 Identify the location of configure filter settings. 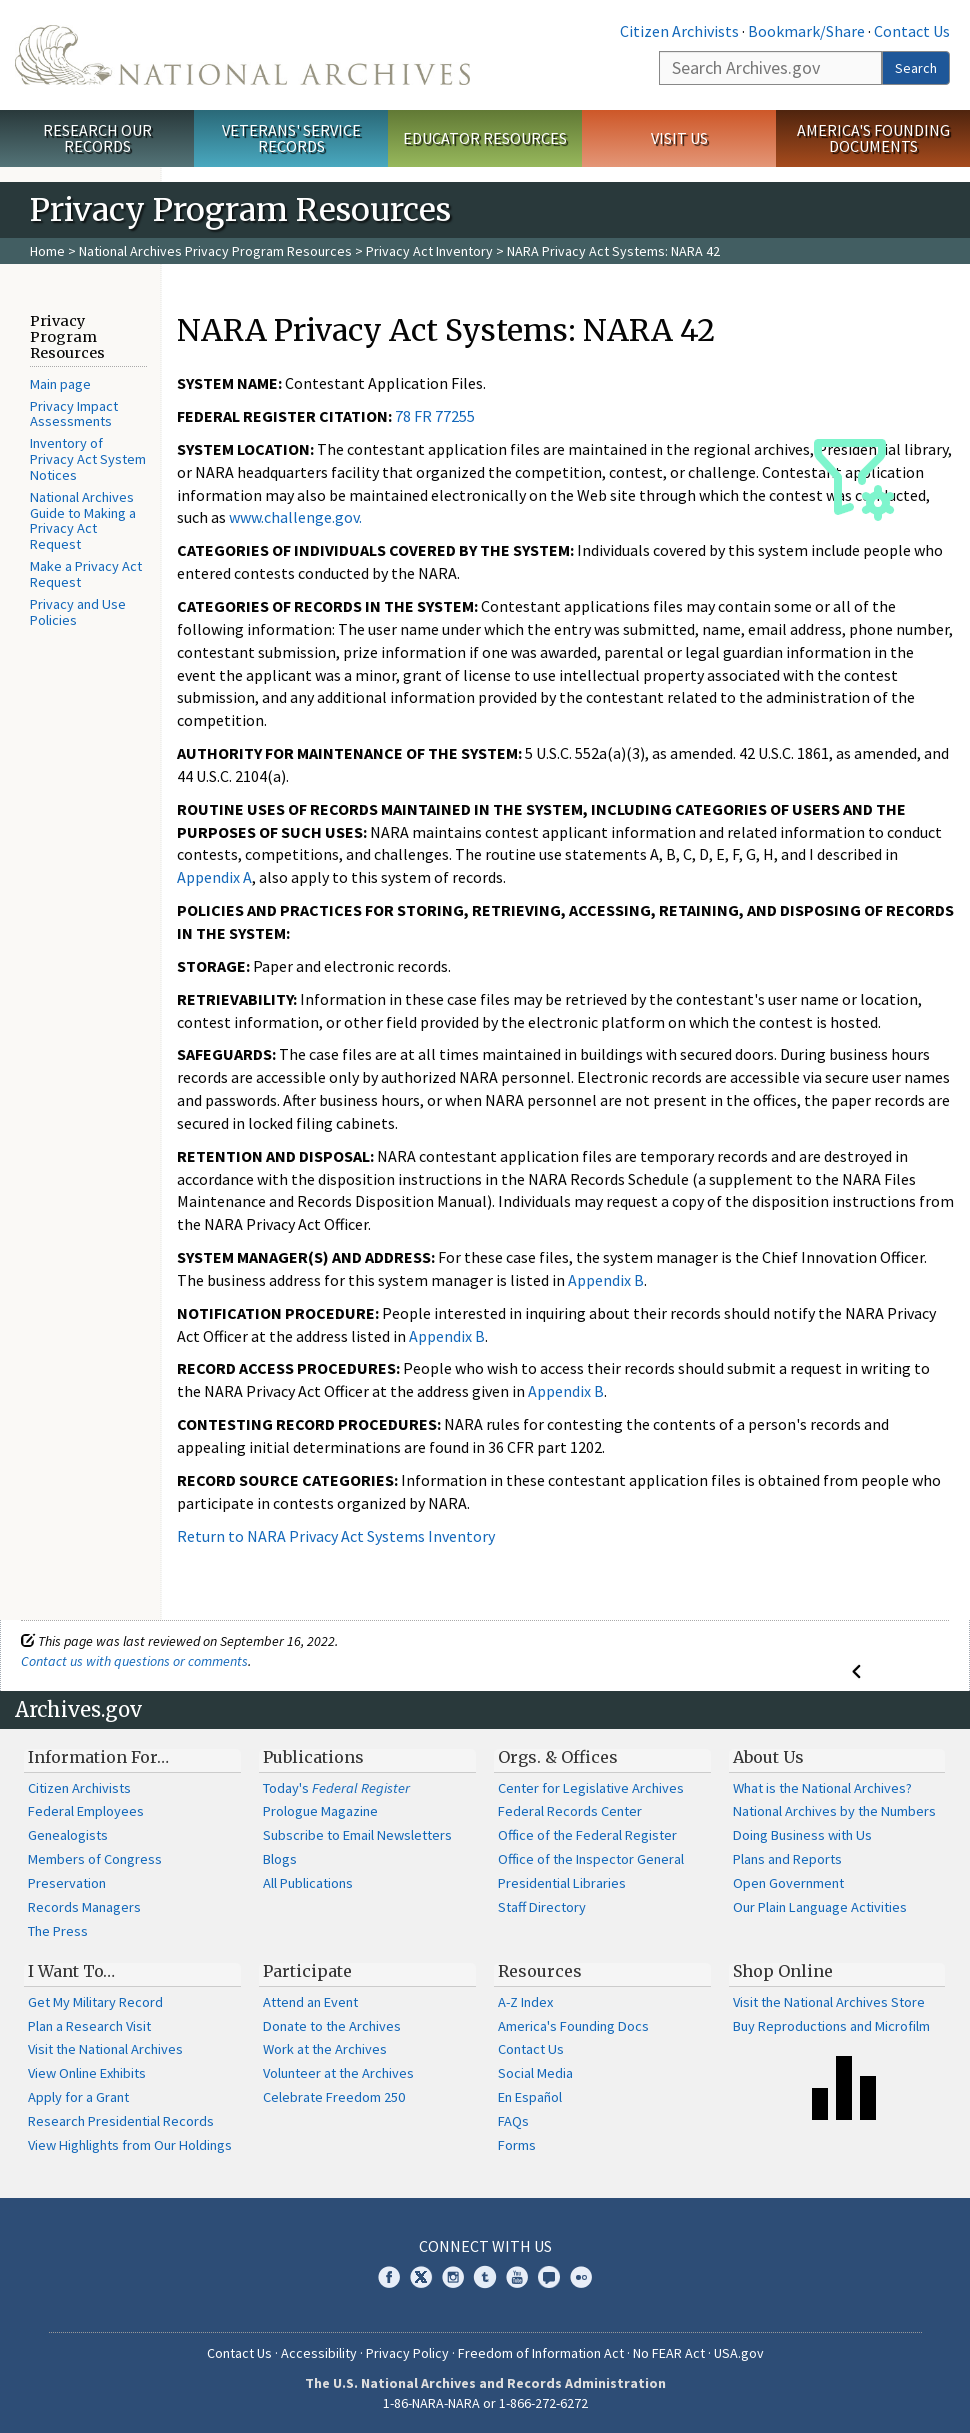
(850, 475).